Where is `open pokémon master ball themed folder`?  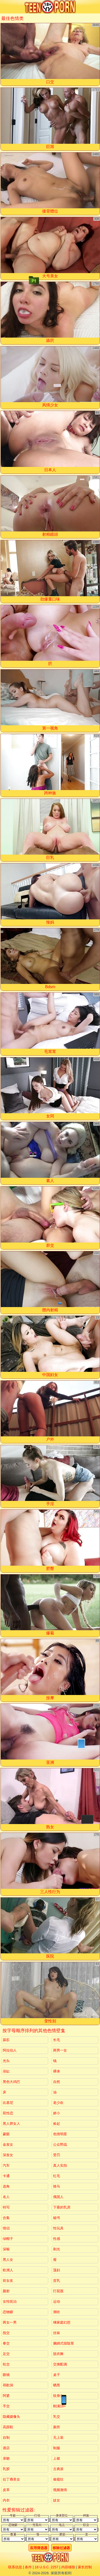 open pokémon master ball themed folder is located at coordinates (33, 1154).